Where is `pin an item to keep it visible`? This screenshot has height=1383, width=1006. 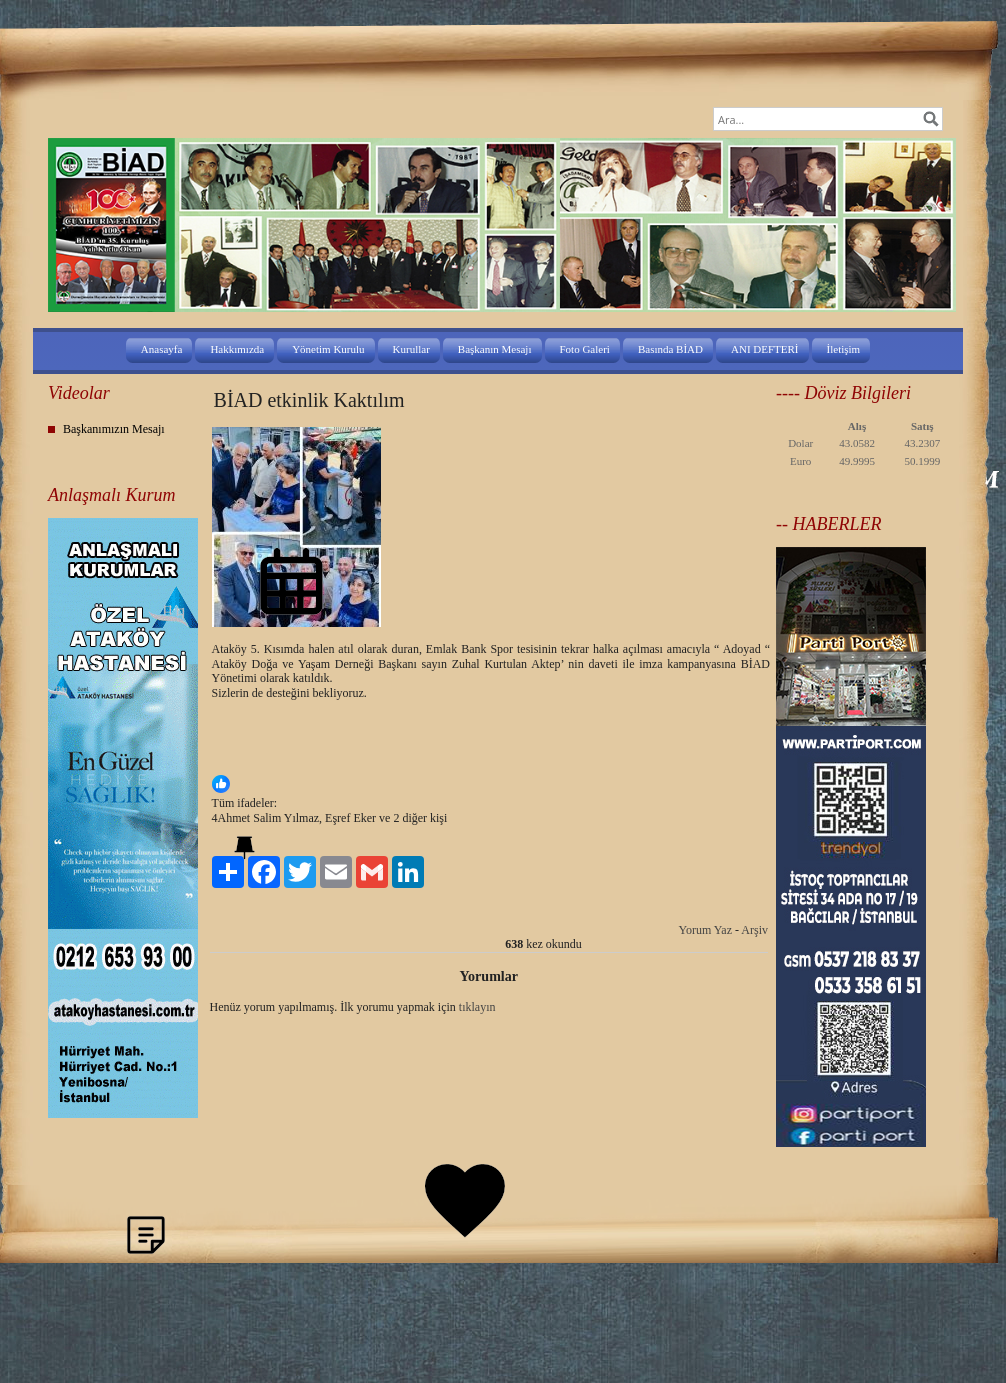
pin an item to keep it visible is located at coordinates (244, 846).